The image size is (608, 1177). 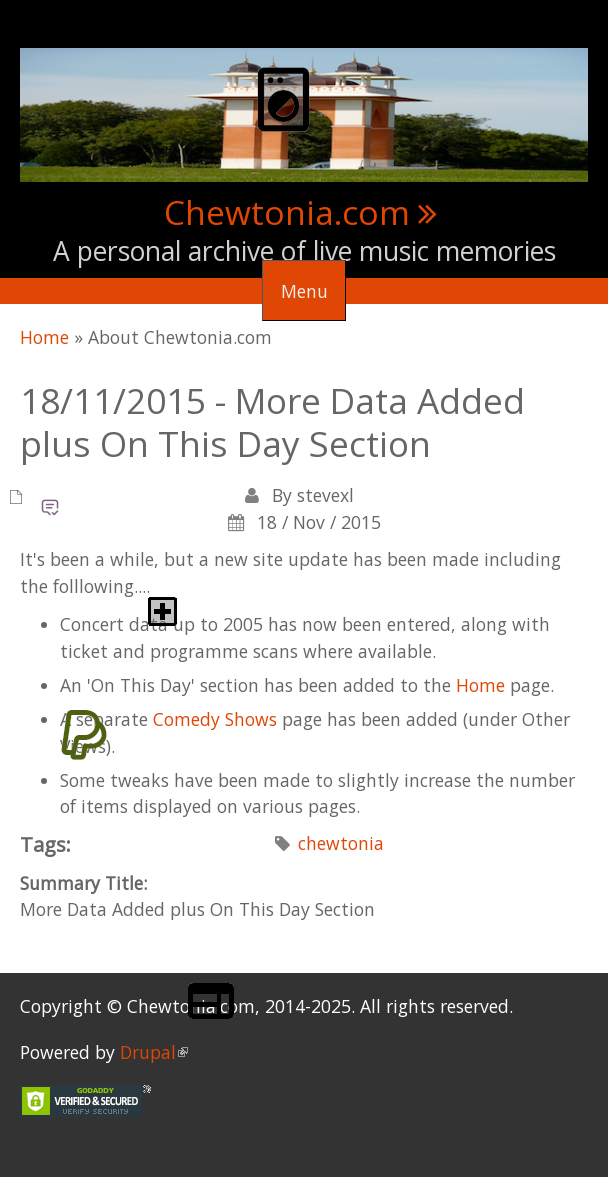 I want to click on find nearby laundromat or laundry services, so click(x=283, y=99).